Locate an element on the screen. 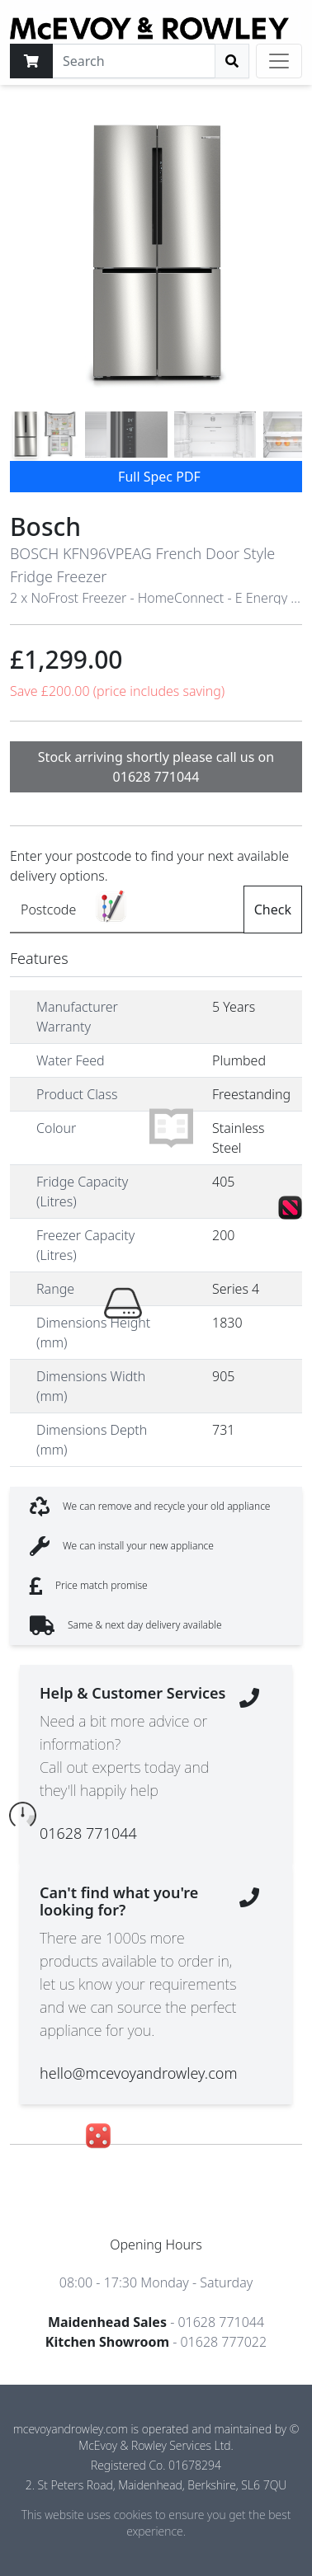  switch to dual-page or side-by-side view is located at coordinates (171, 1127).